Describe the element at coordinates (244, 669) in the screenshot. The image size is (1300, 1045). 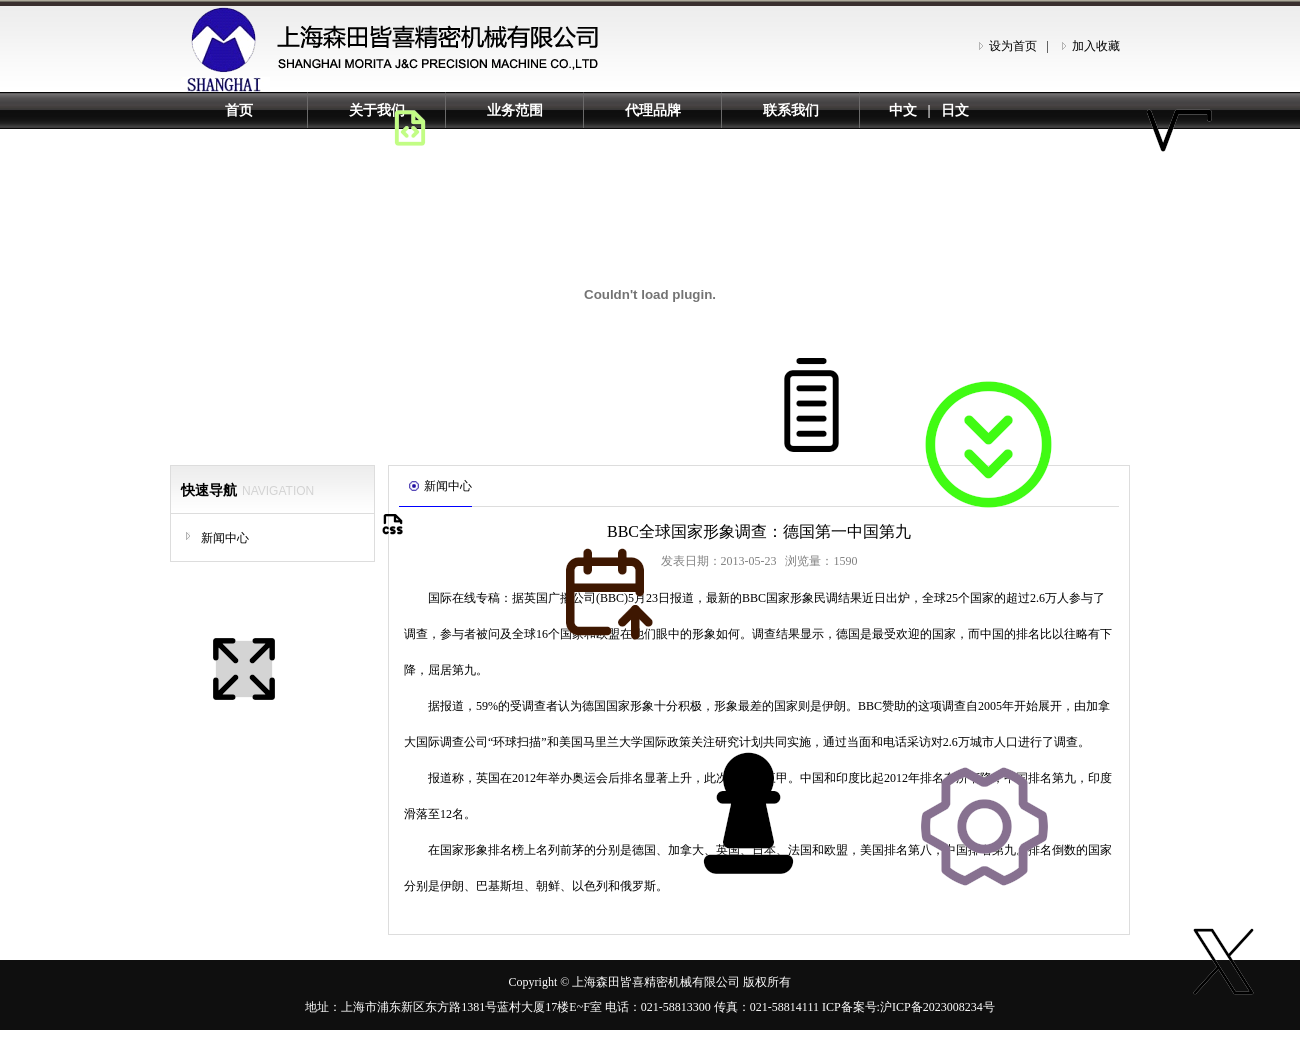
I see `expand to fullscreen mode` at that location.